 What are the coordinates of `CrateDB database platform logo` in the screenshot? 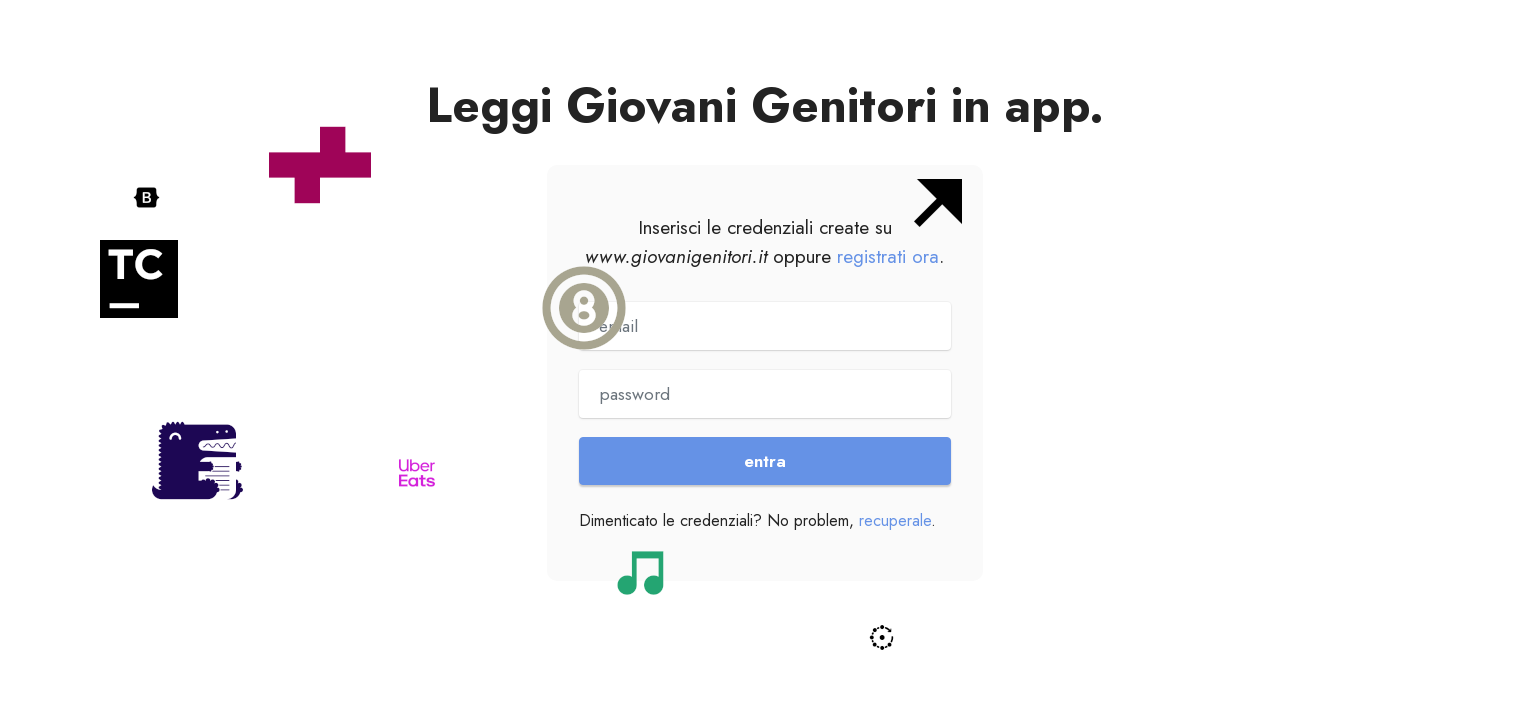 It's located at (320, 165).